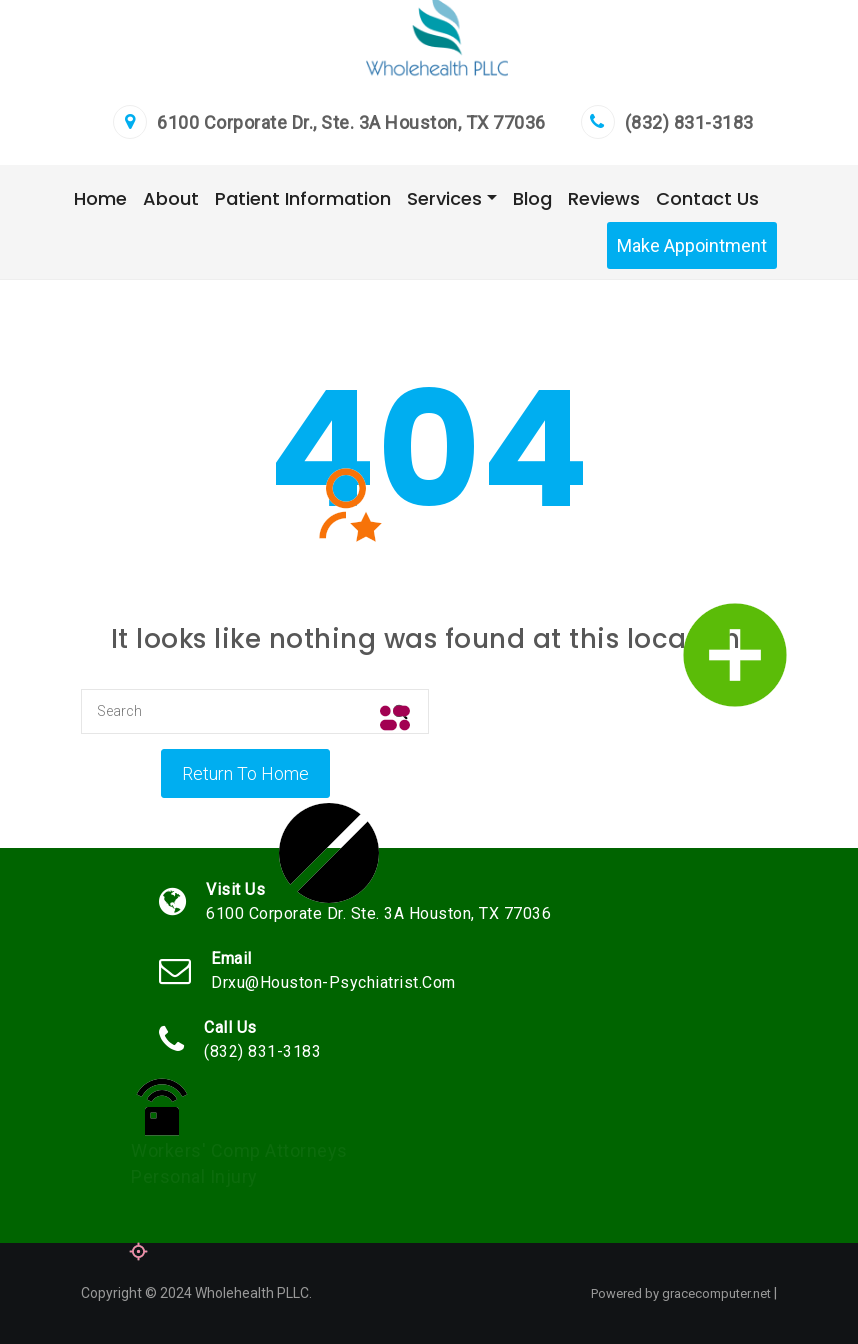  Describe the element at coordinates (162, 1107) in the screenshot. I see `connect to a remote control device` at that location.